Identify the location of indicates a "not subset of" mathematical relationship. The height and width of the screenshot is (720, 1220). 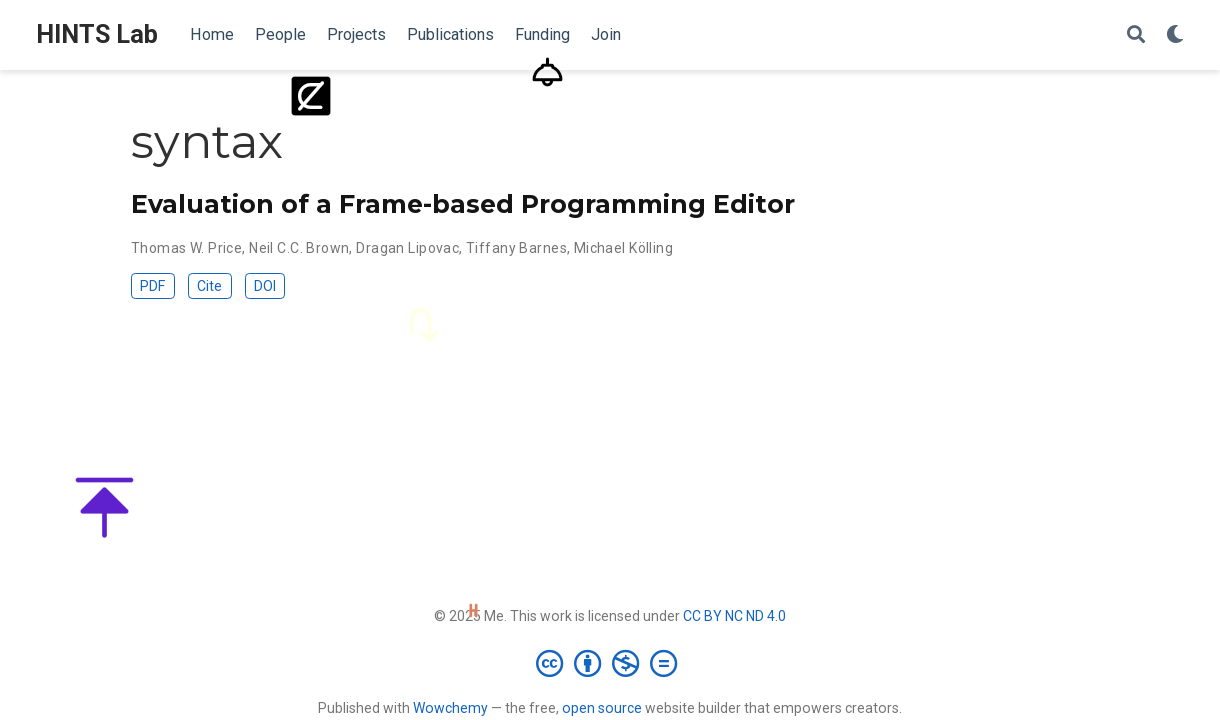
(311, 96).